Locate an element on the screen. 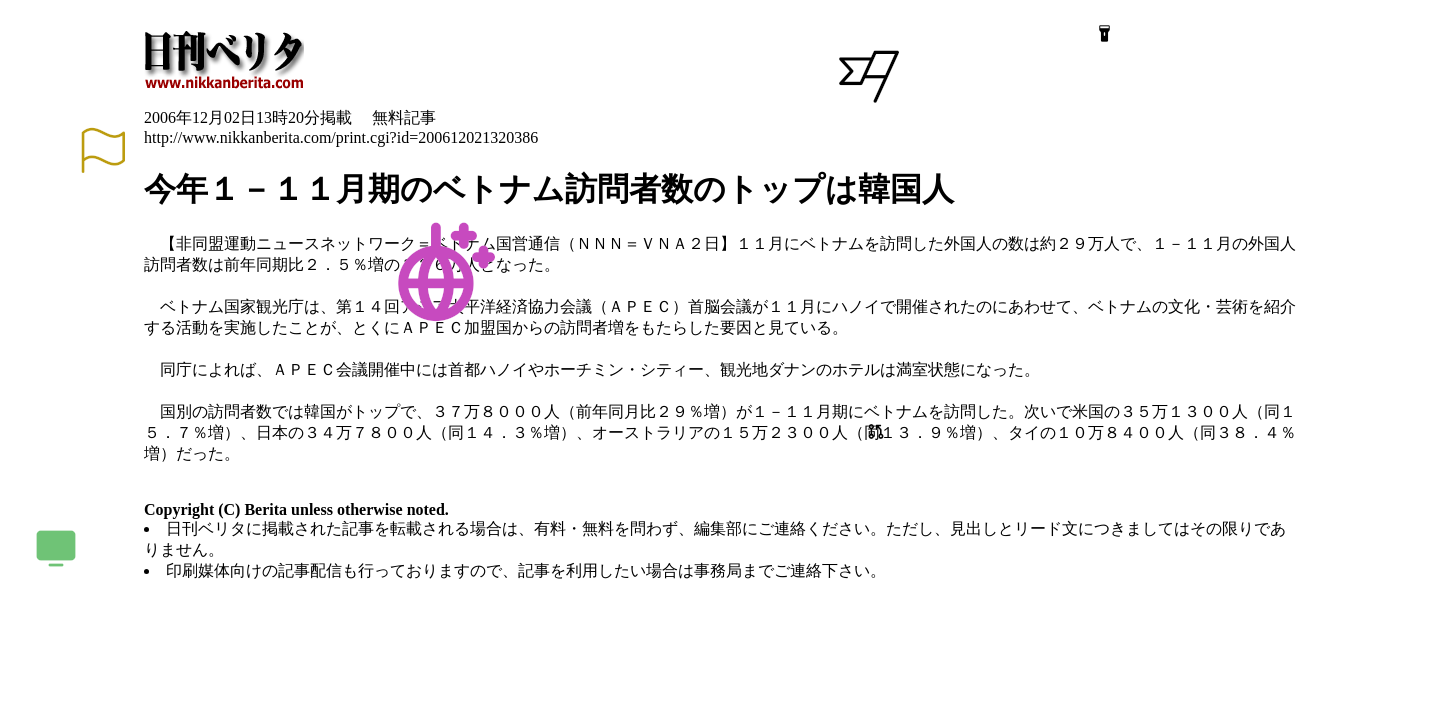  create a new pull request is located at coordinates (875, 431).